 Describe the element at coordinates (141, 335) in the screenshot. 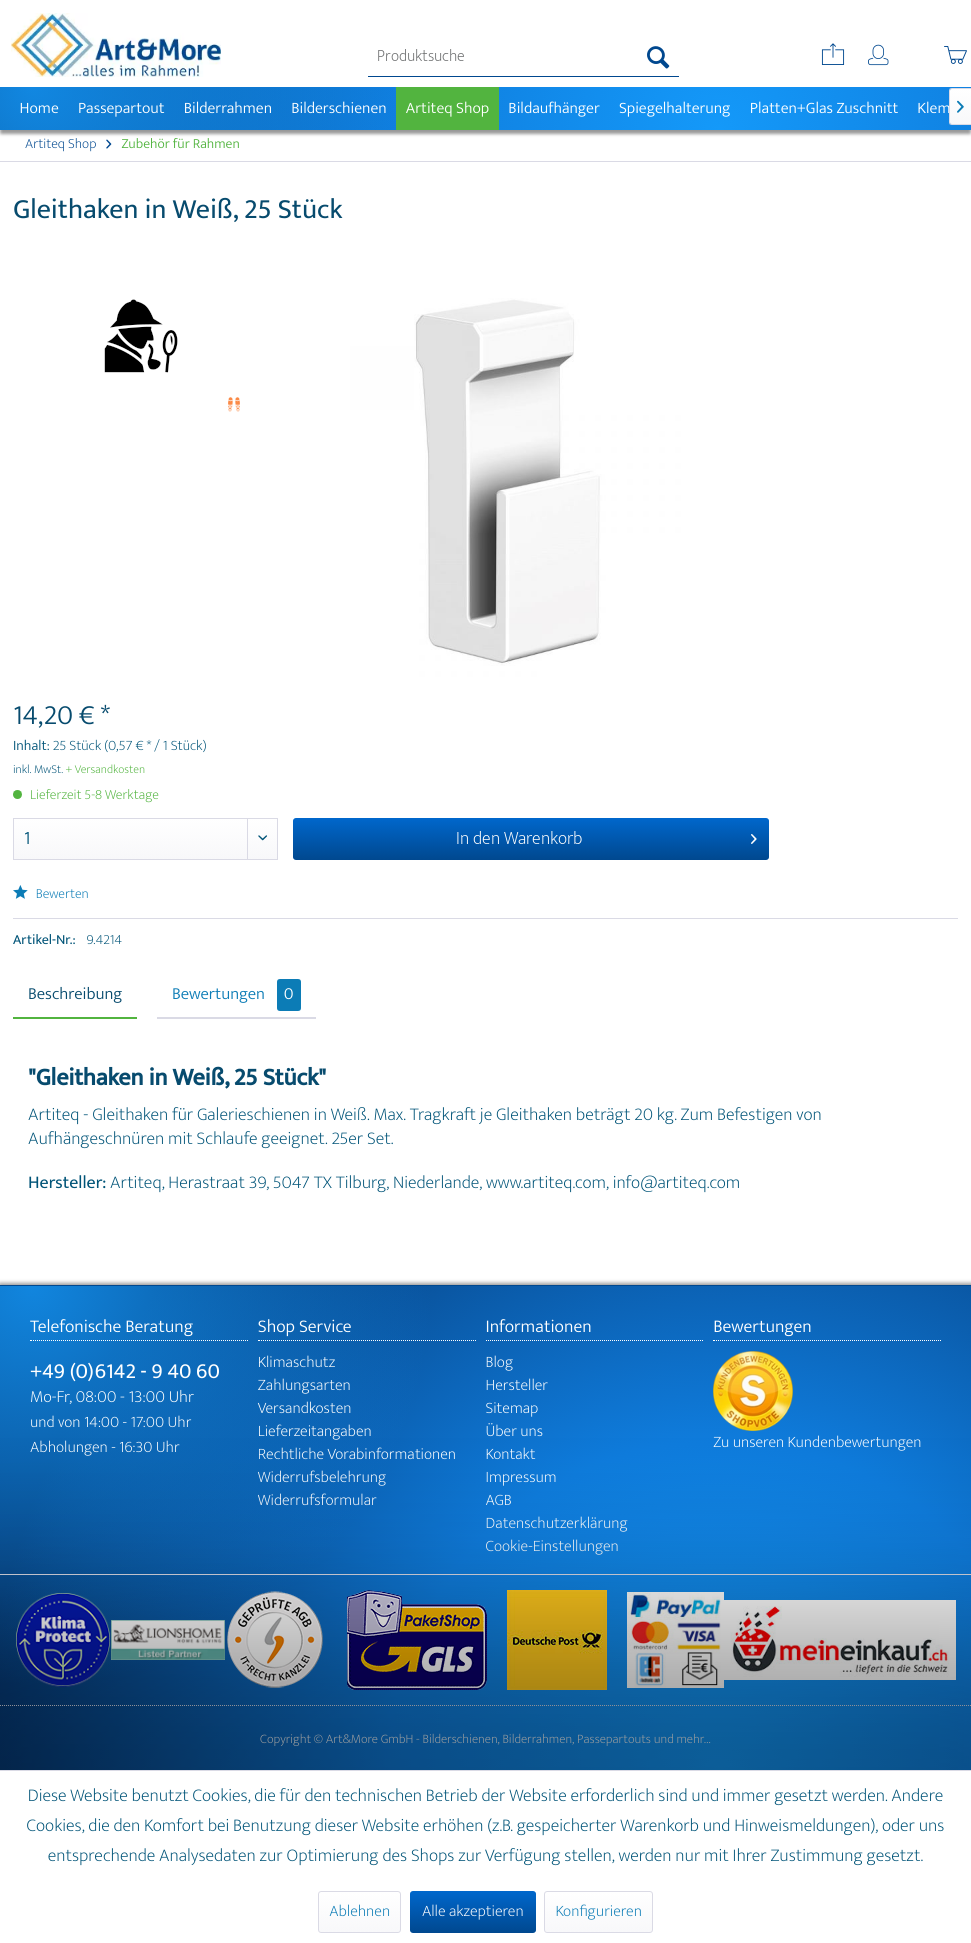

I see `search or investigate content` at that location.